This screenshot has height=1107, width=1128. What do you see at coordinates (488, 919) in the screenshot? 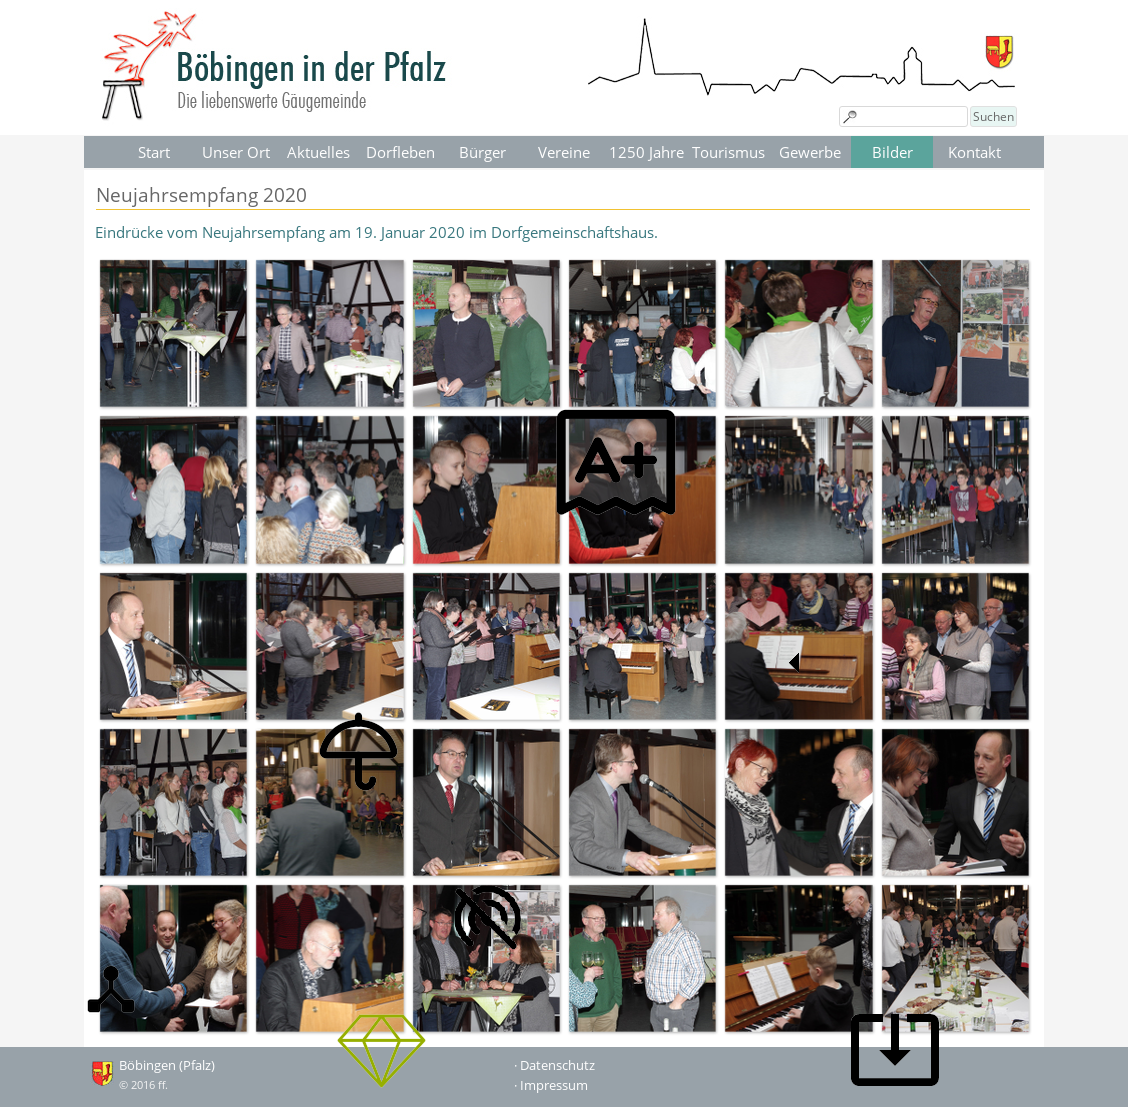
I see `portable hotspot is disabled` at bounding box center [488, 919].